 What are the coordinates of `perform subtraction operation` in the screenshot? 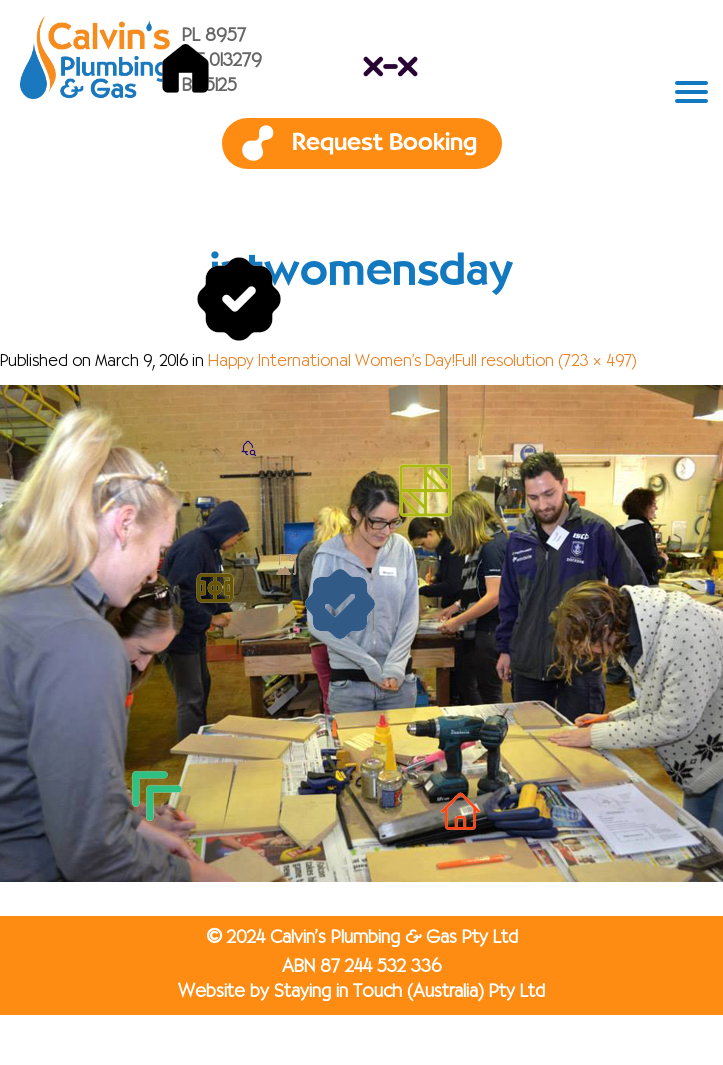 It's located at (390, 66).